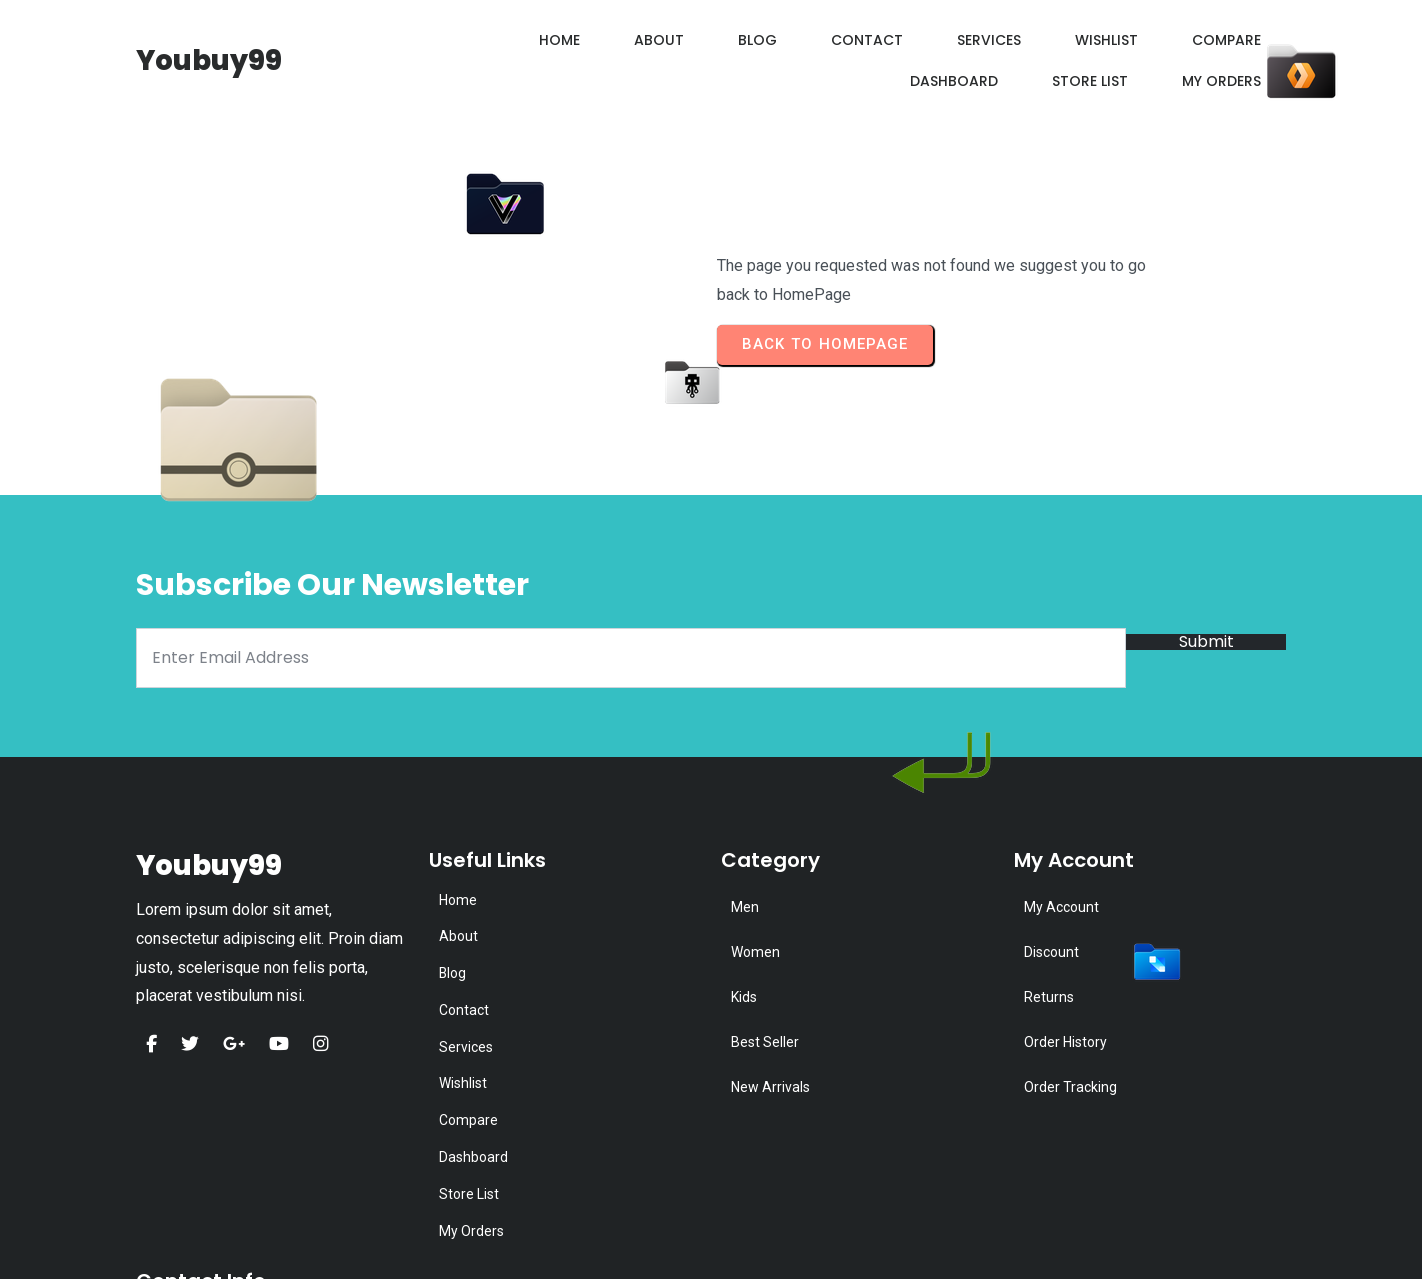 Image resolution: width=1422 pixels, height=1279 pixels. Describe the element at coordinates (505, 206) in the screenshot. I see `open wondershare videap project files folder` at that location.